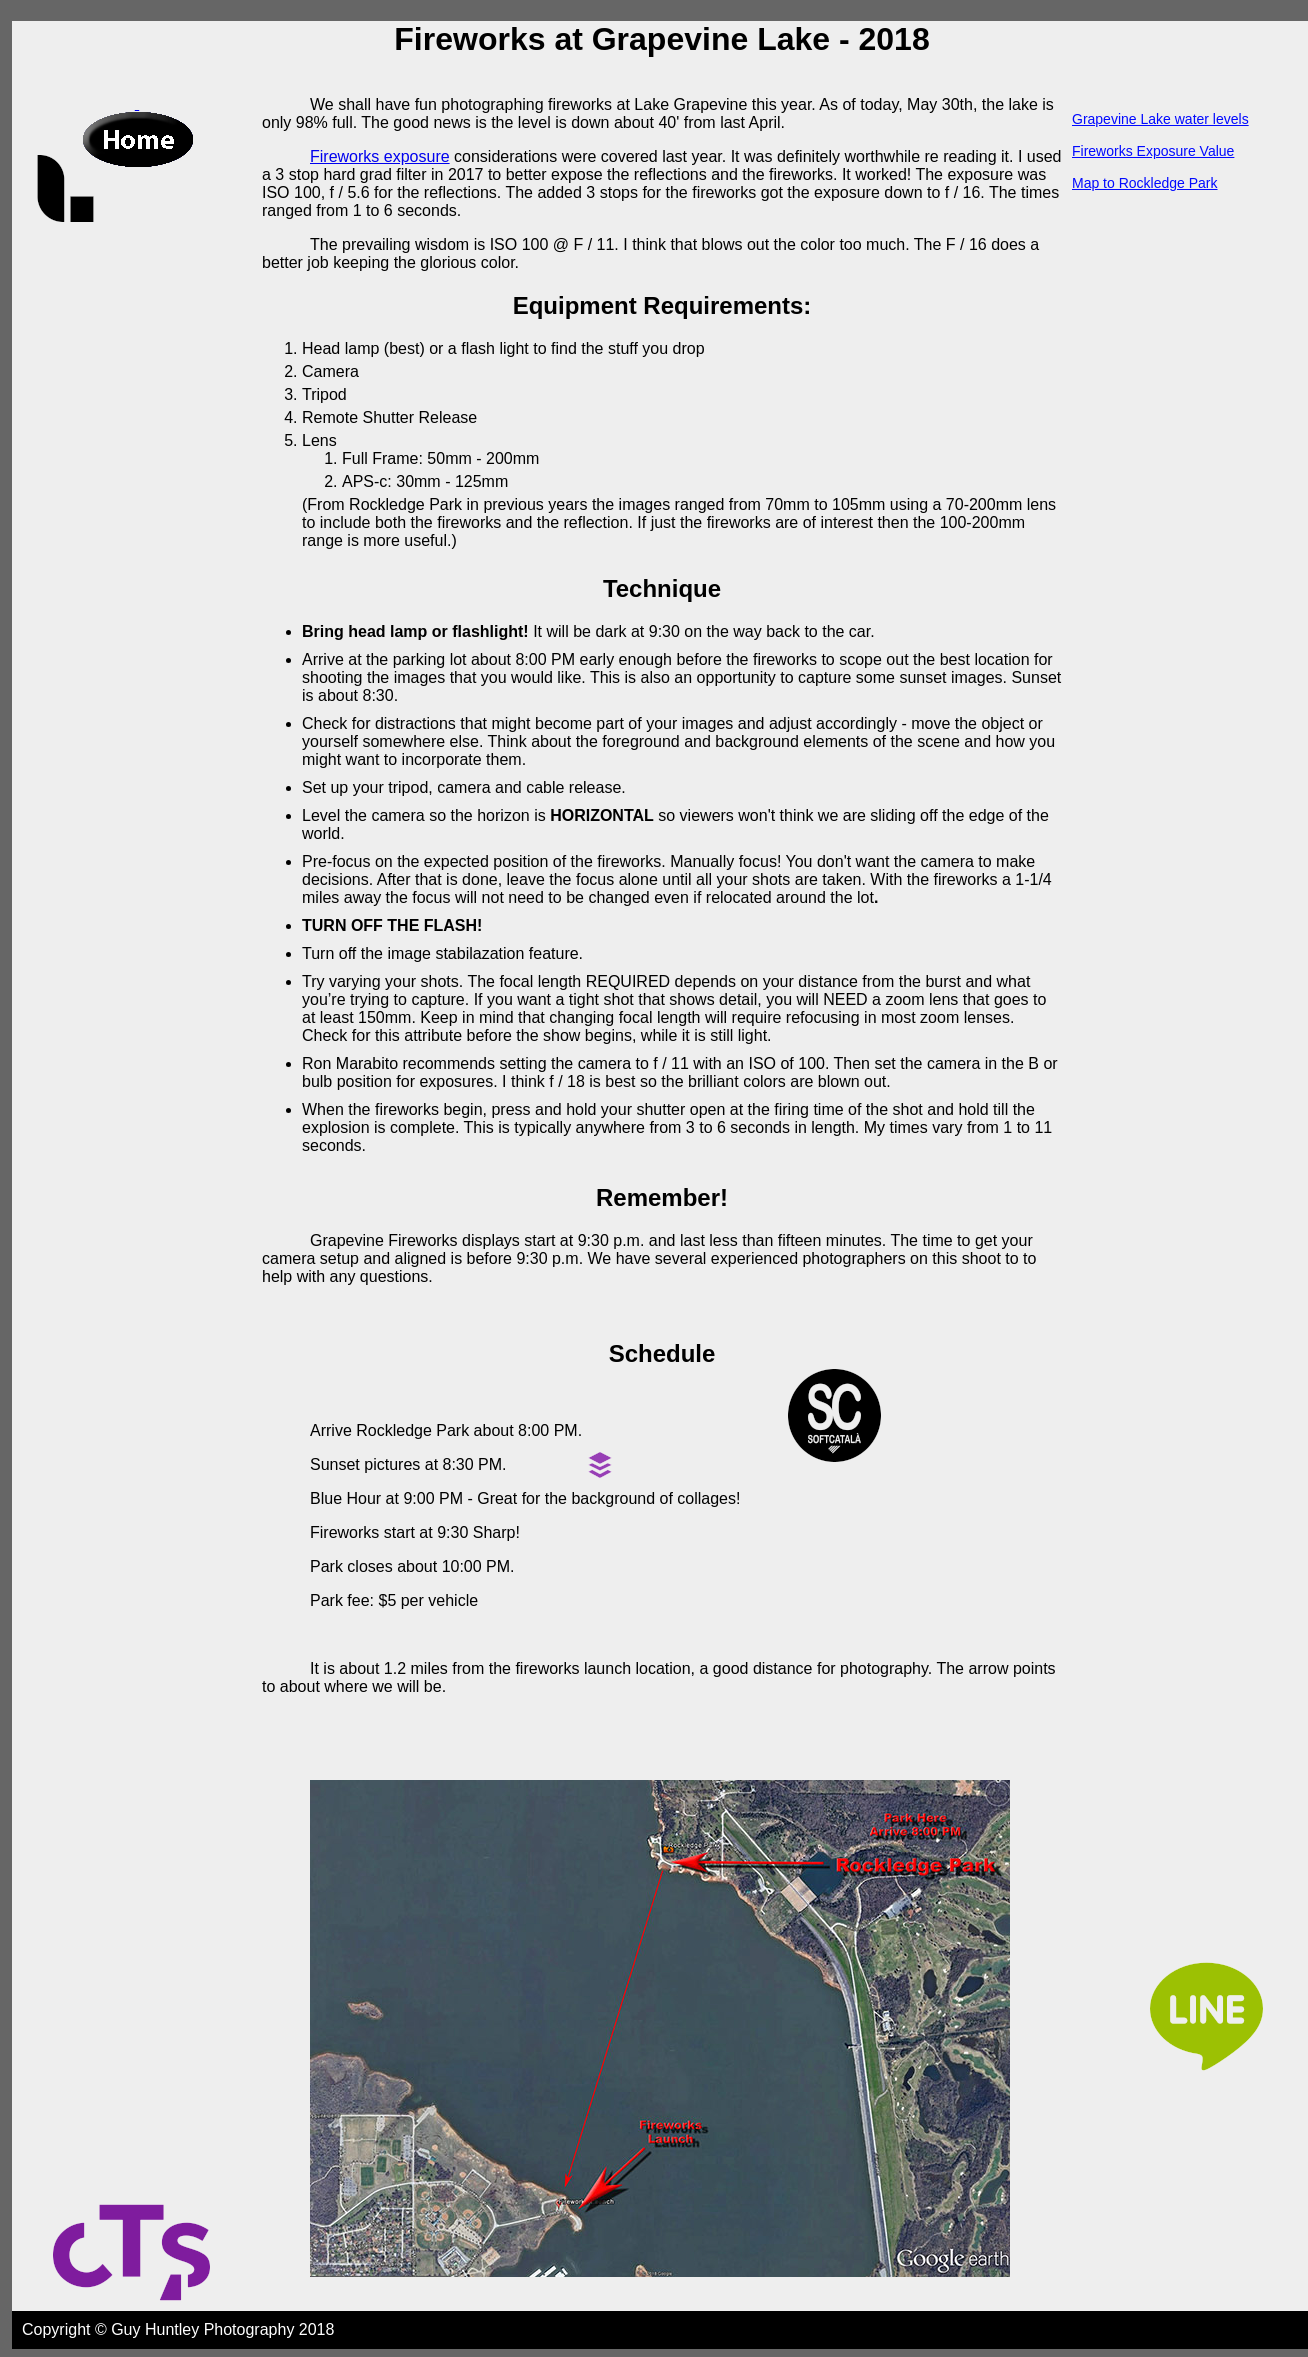 The width and height of the screenshot is (1308, 2357). Describe the element at coordinates (600, 1465) in the screenshot. I see `buffer social media management app logo` at that location.